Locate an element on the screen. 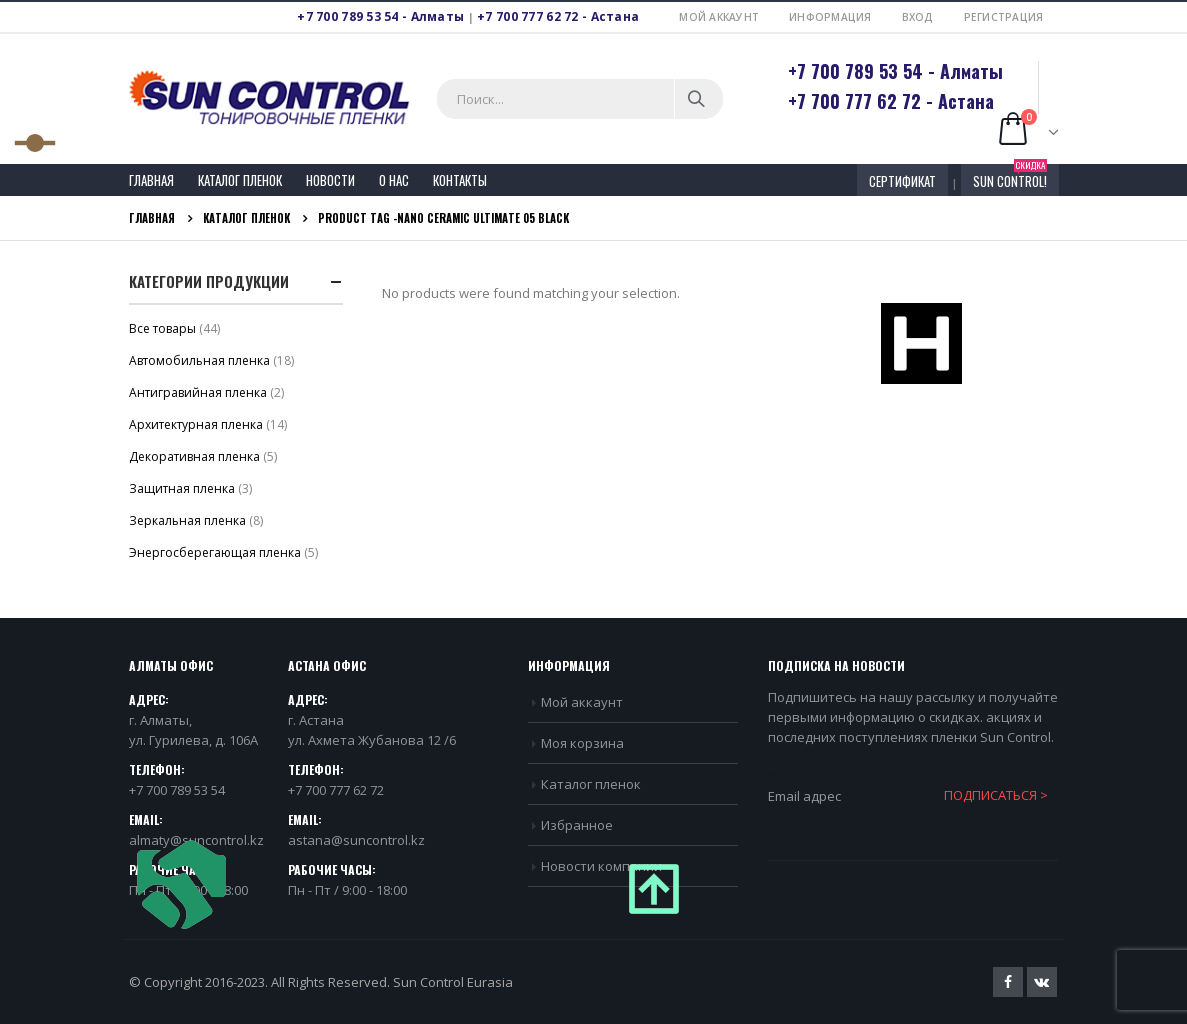 The height and width of the screenshot is (1024, 1187). hetzner cloud hosting service logo is located at coordinates (921, 343).